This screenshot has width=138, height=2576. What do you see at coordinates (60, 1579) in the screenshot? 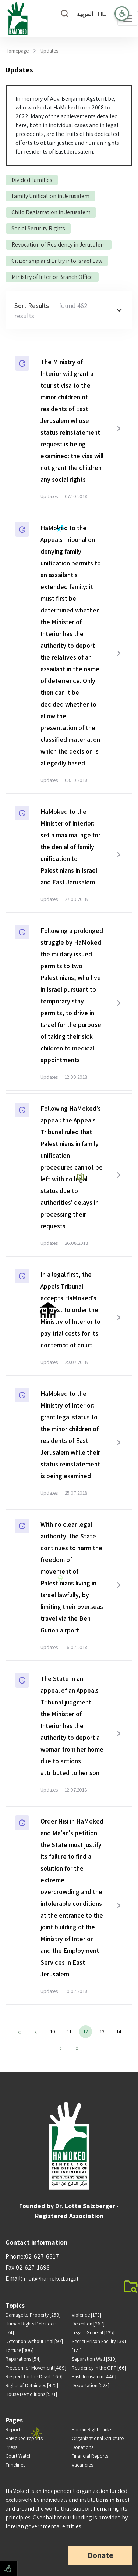
I see `browse desserts or sweet treats` at bounding box center [60, 1579].